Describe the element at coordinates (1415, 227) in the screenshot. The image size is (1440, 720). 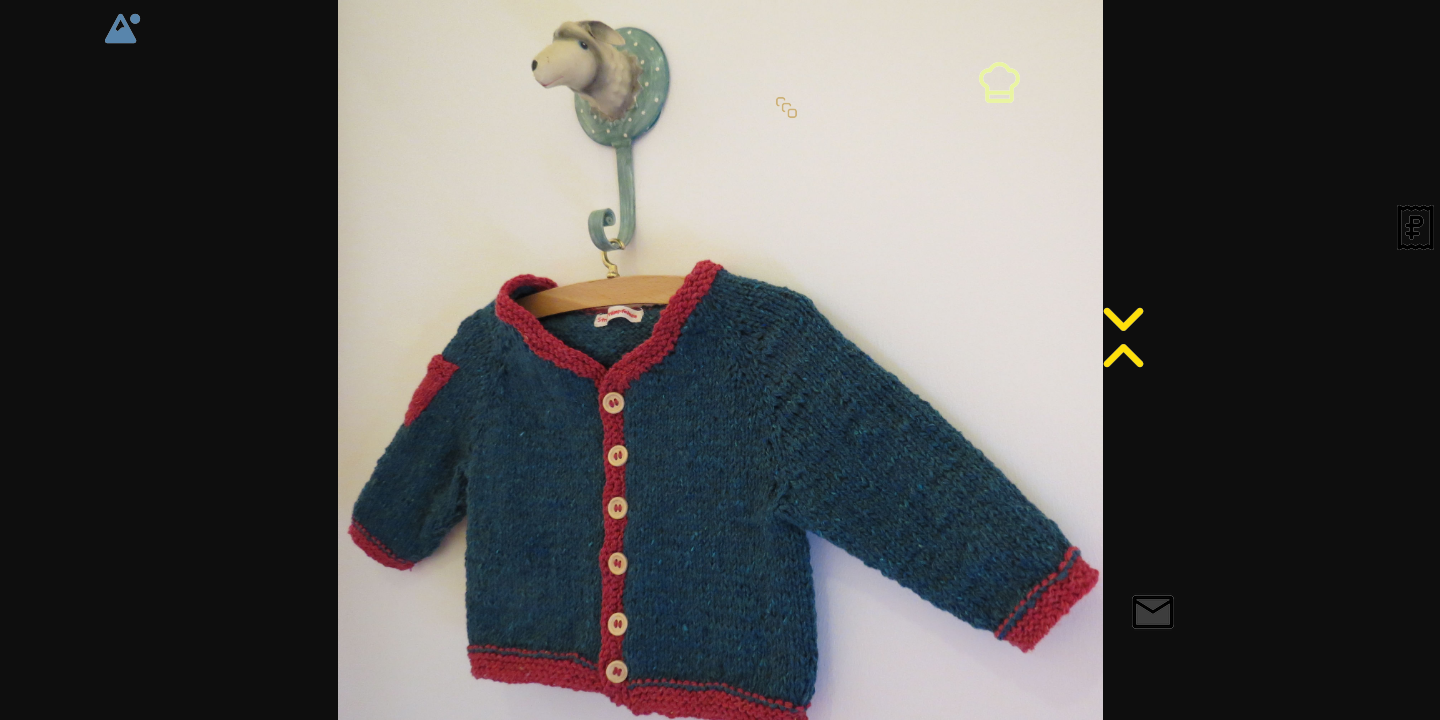
I see `view receipt or transaction in russian rubles` at that location.